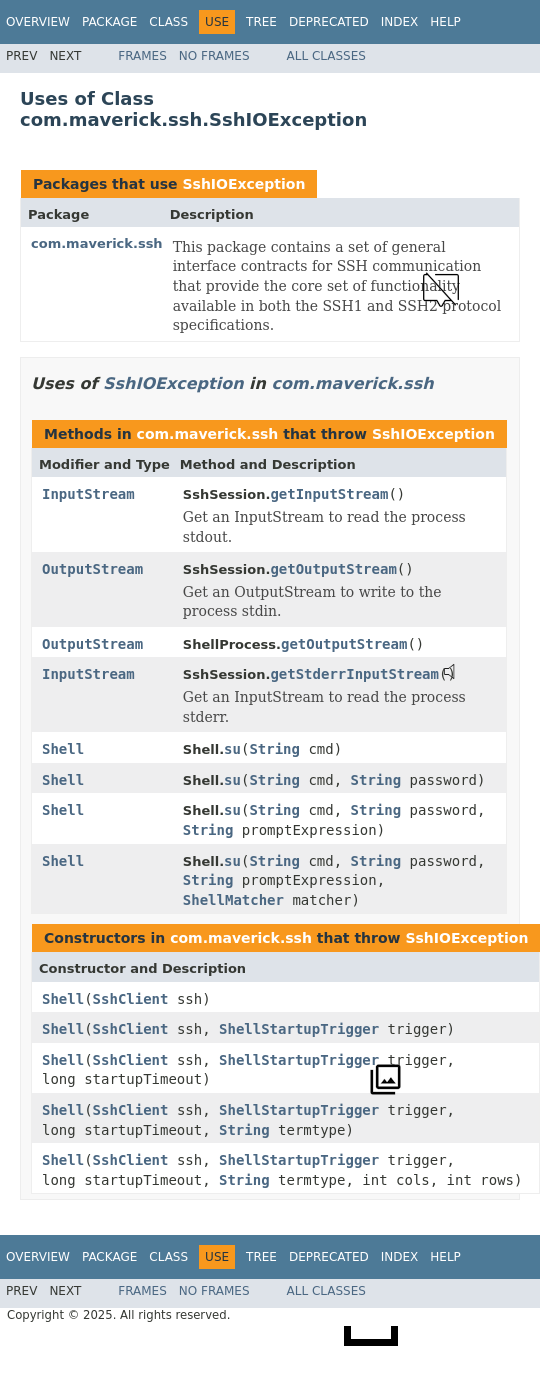 This screenshot has height=1378, width=540. I want to click on mute or disable chat notifications, so click(441, 289).